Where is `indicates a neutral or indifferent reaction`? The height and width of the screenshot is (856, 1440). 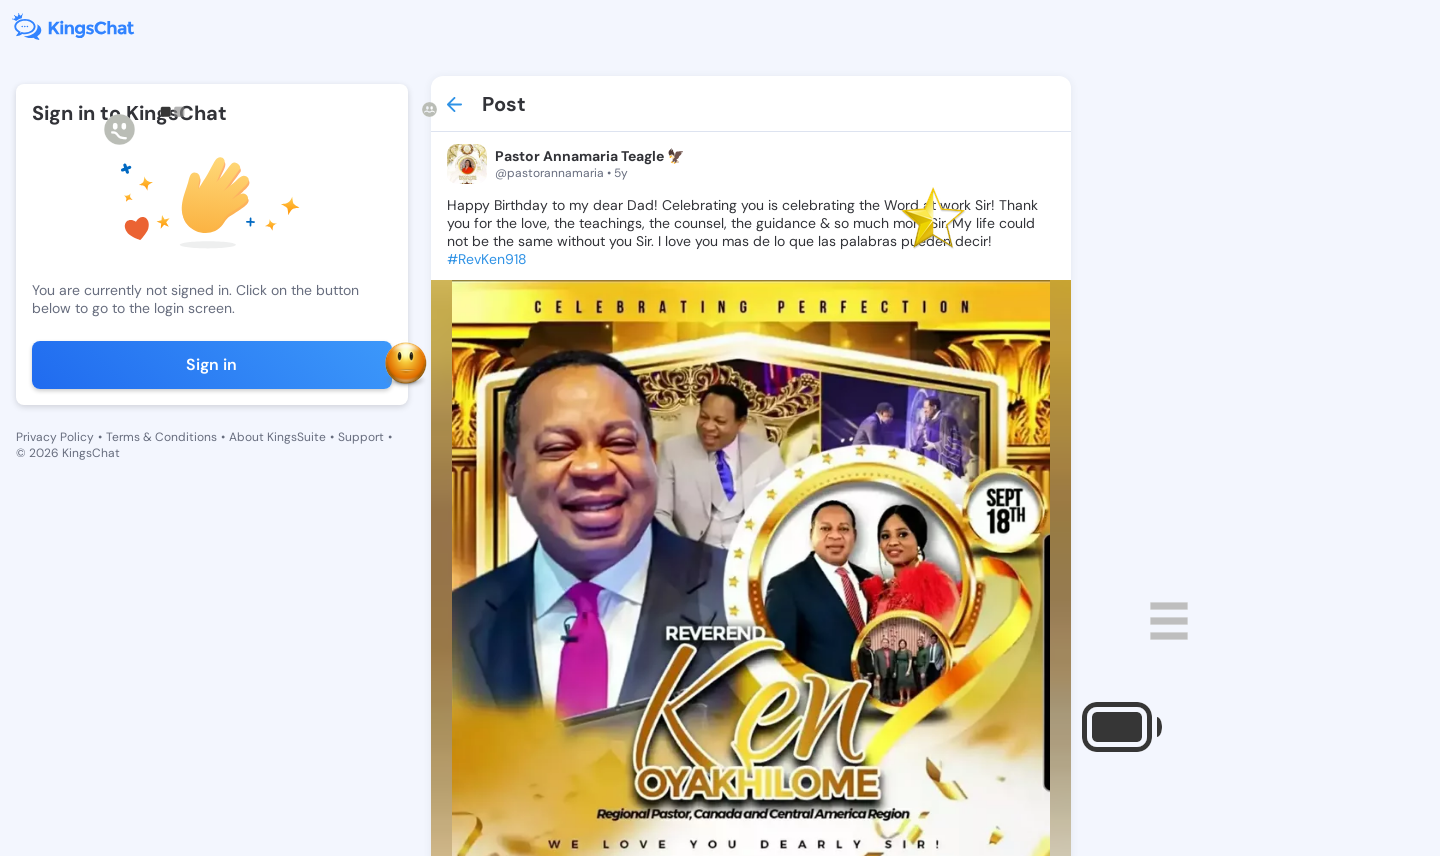 indicates a neutral or indifferent reaction is located at coordinates (406, 365).